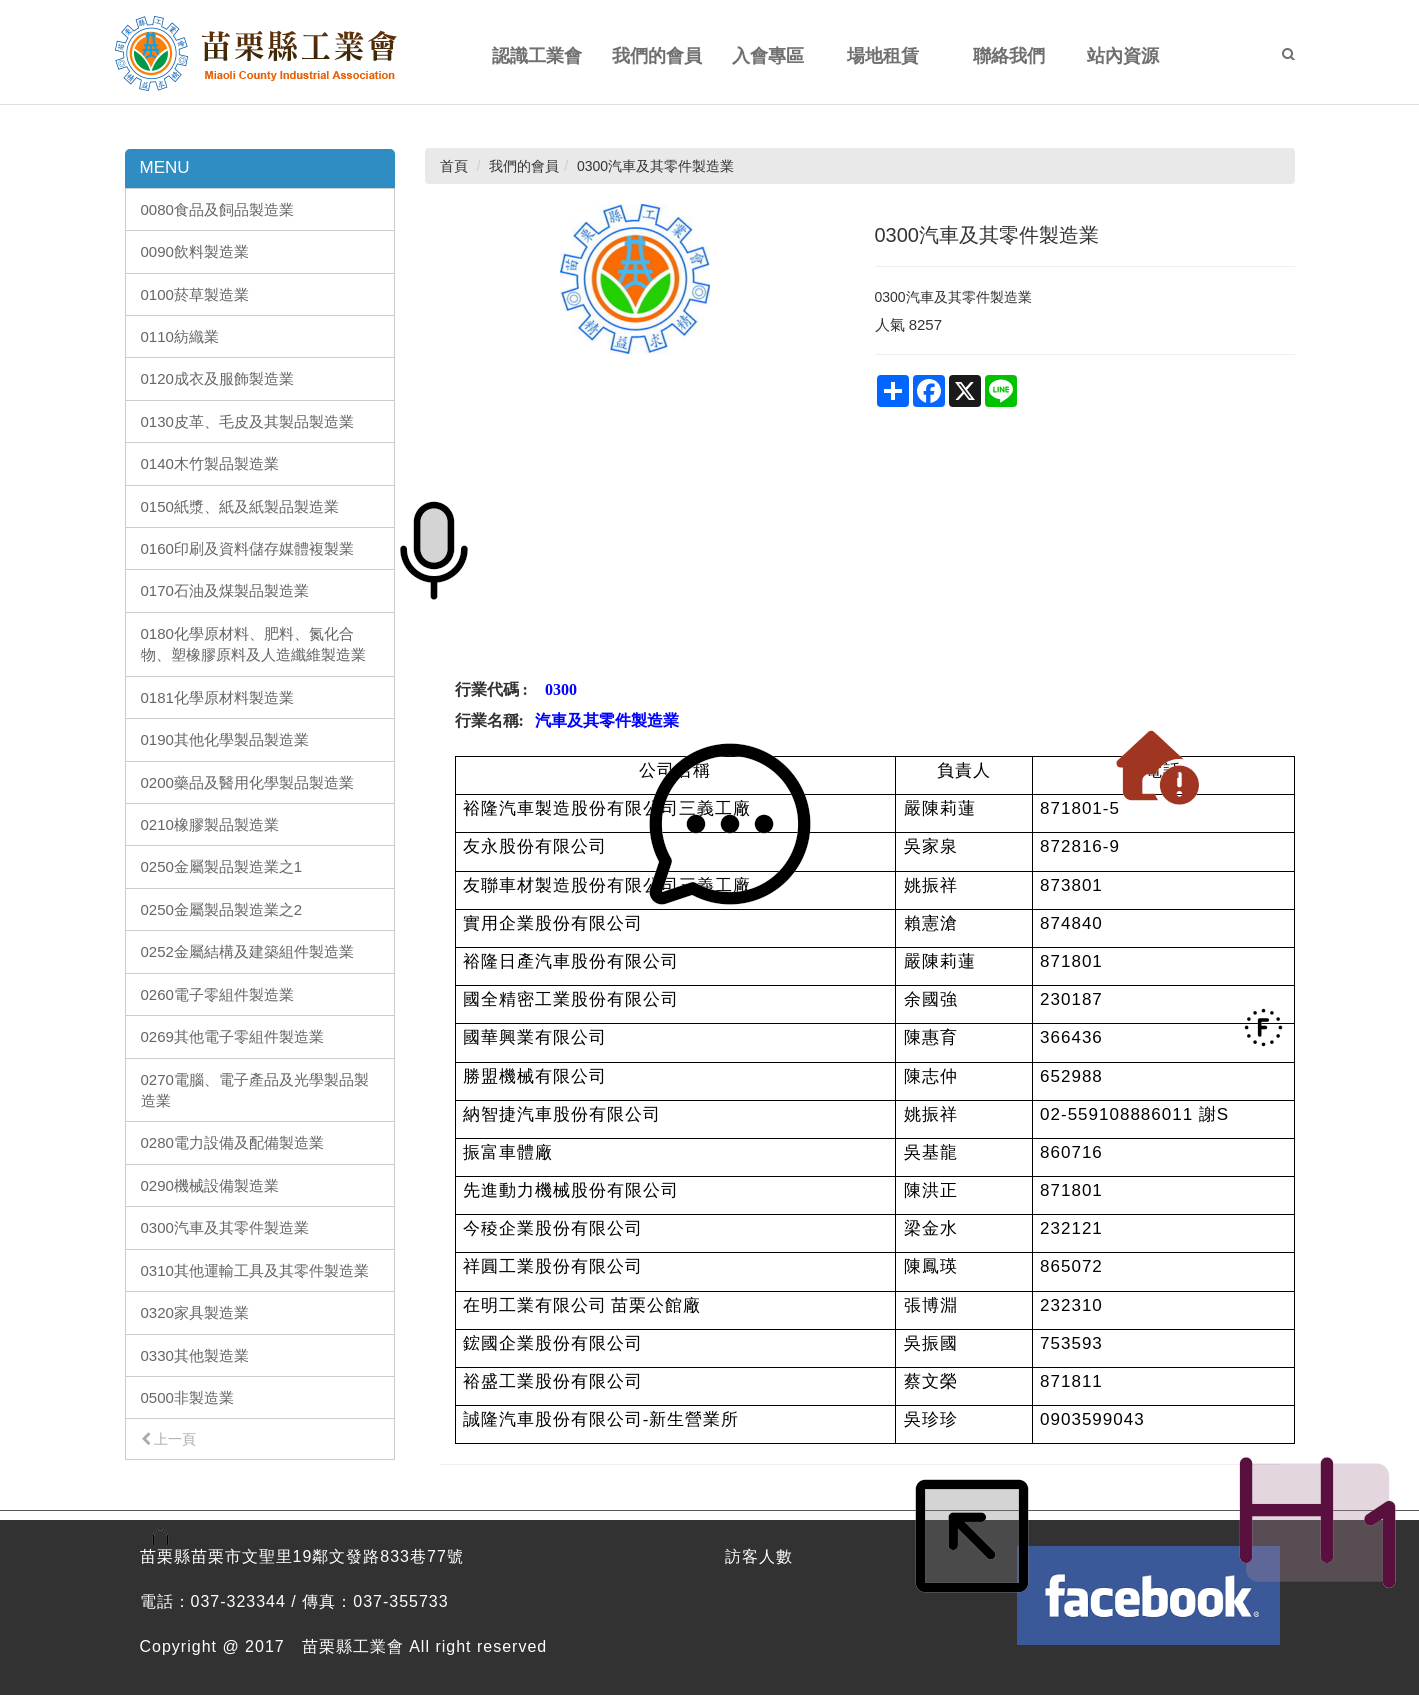 The width and height of the screenshot is (1419, 1695). What do you see at coordinates (972, 1536) in the screenshot?
I see `navigate to the top-left or home position` at bounding box center [972, 1536].